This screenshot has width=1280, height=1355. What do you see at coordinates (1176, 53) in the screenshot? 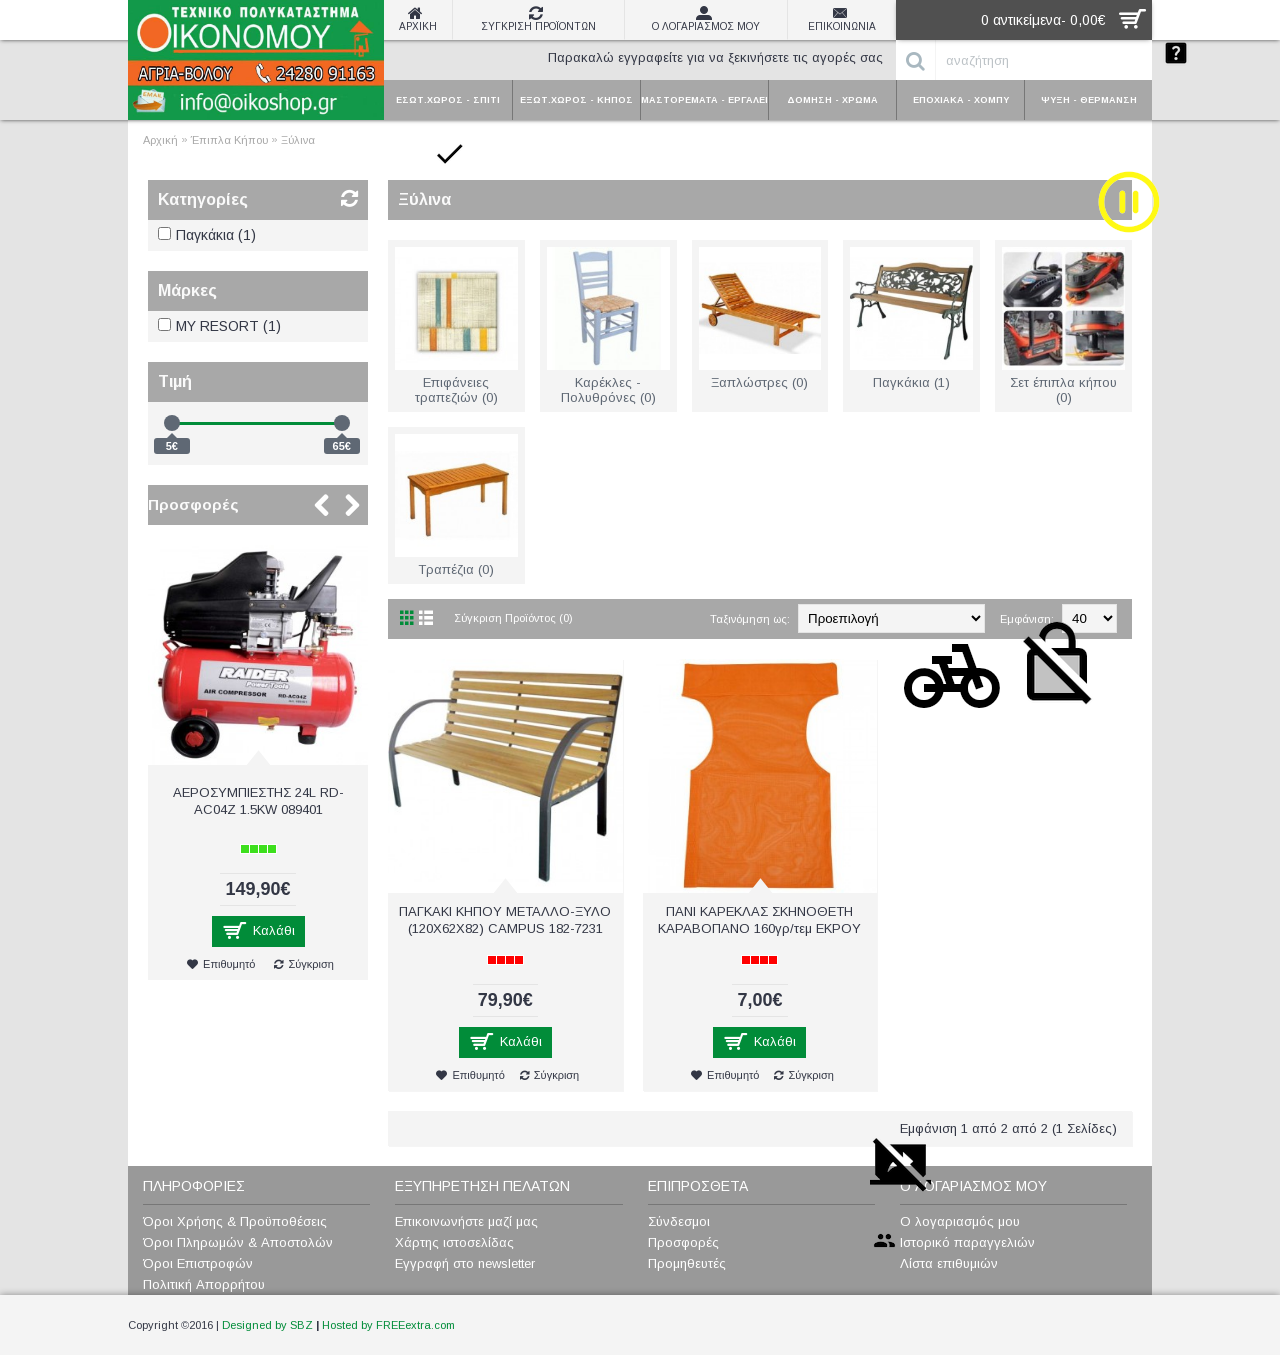
I see `access help center or support resources` at bounding box center [1176, 53].